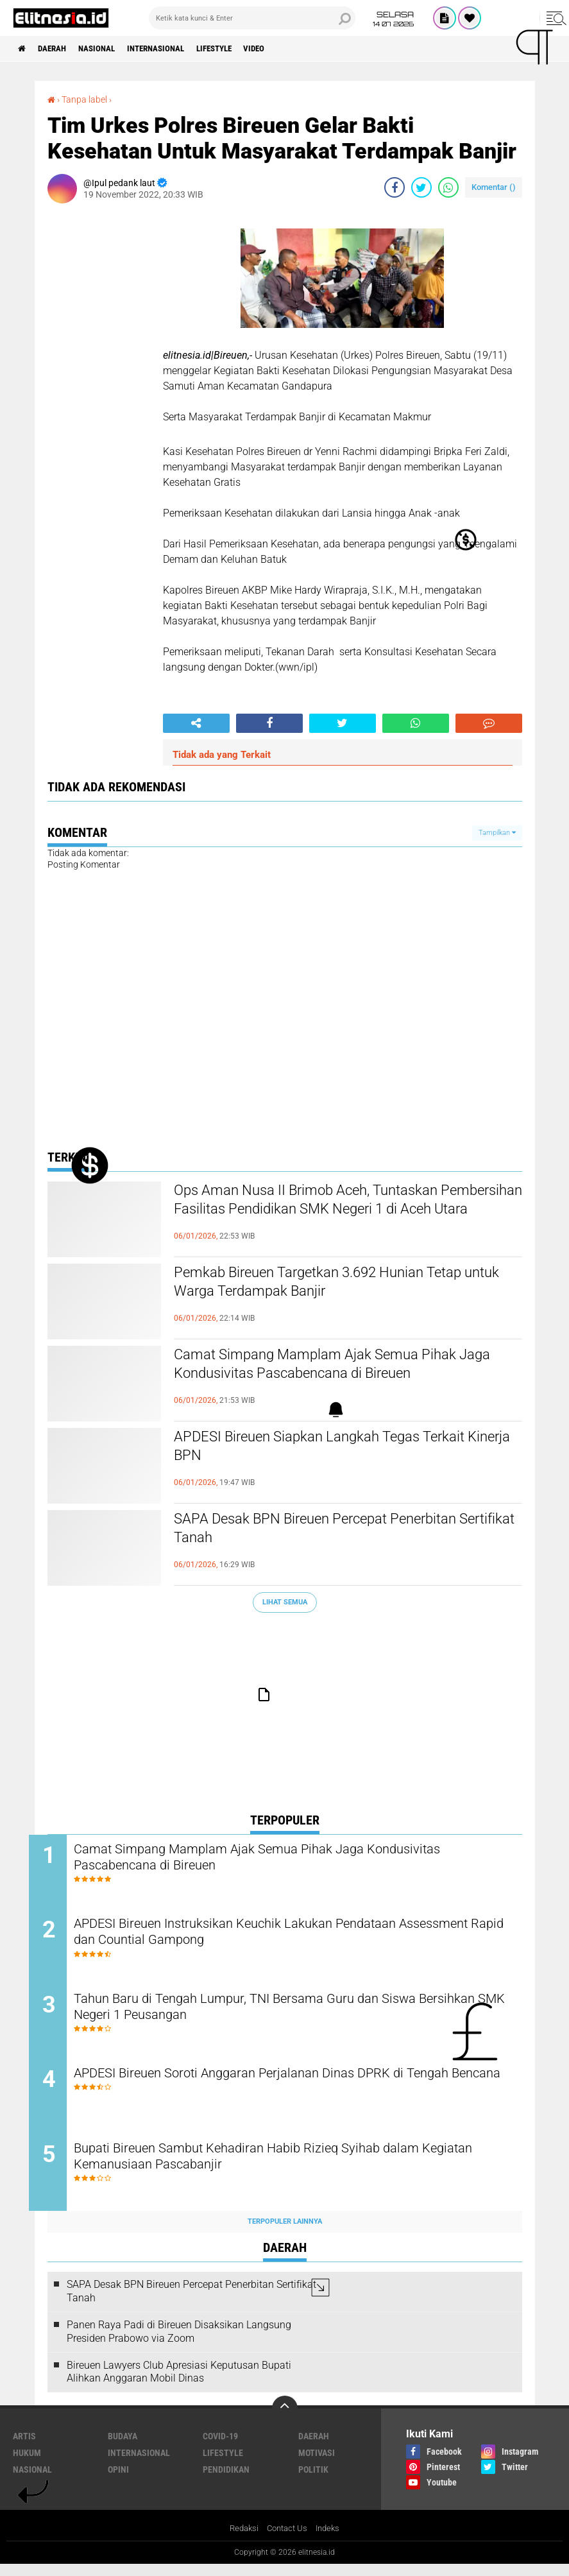 The image size is (569, 2576). Describe the element at coordinates (320, 2287) in the screenshot. I see `navigate to bottom-right corner` at that location.